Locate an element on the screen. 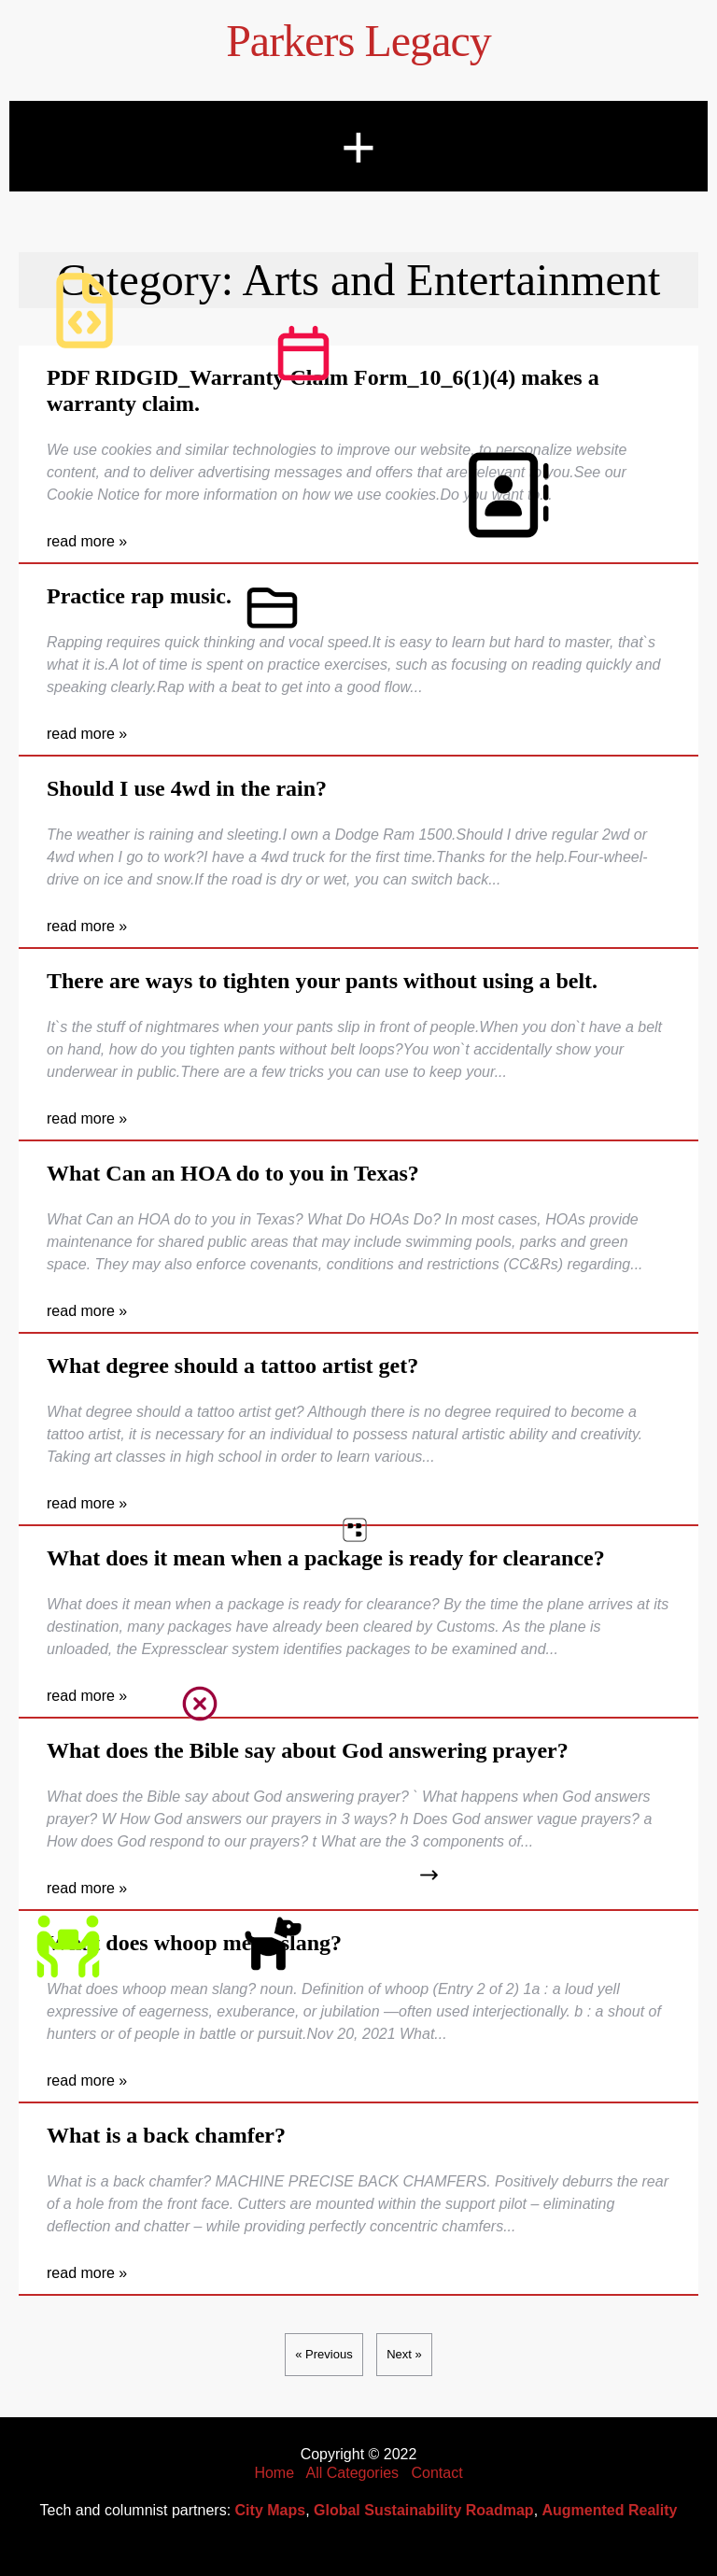  view calendar or schedule is located at coordinates (303, 355).